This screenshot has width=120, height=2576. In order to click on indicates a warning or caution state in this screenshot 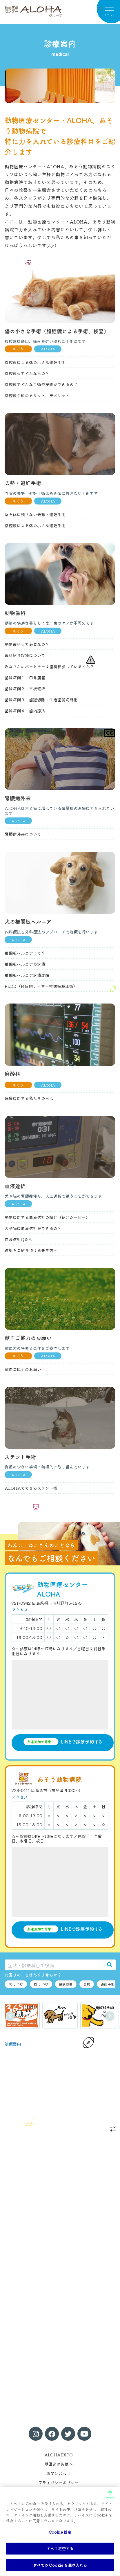, I will do `click(91, 660)`.